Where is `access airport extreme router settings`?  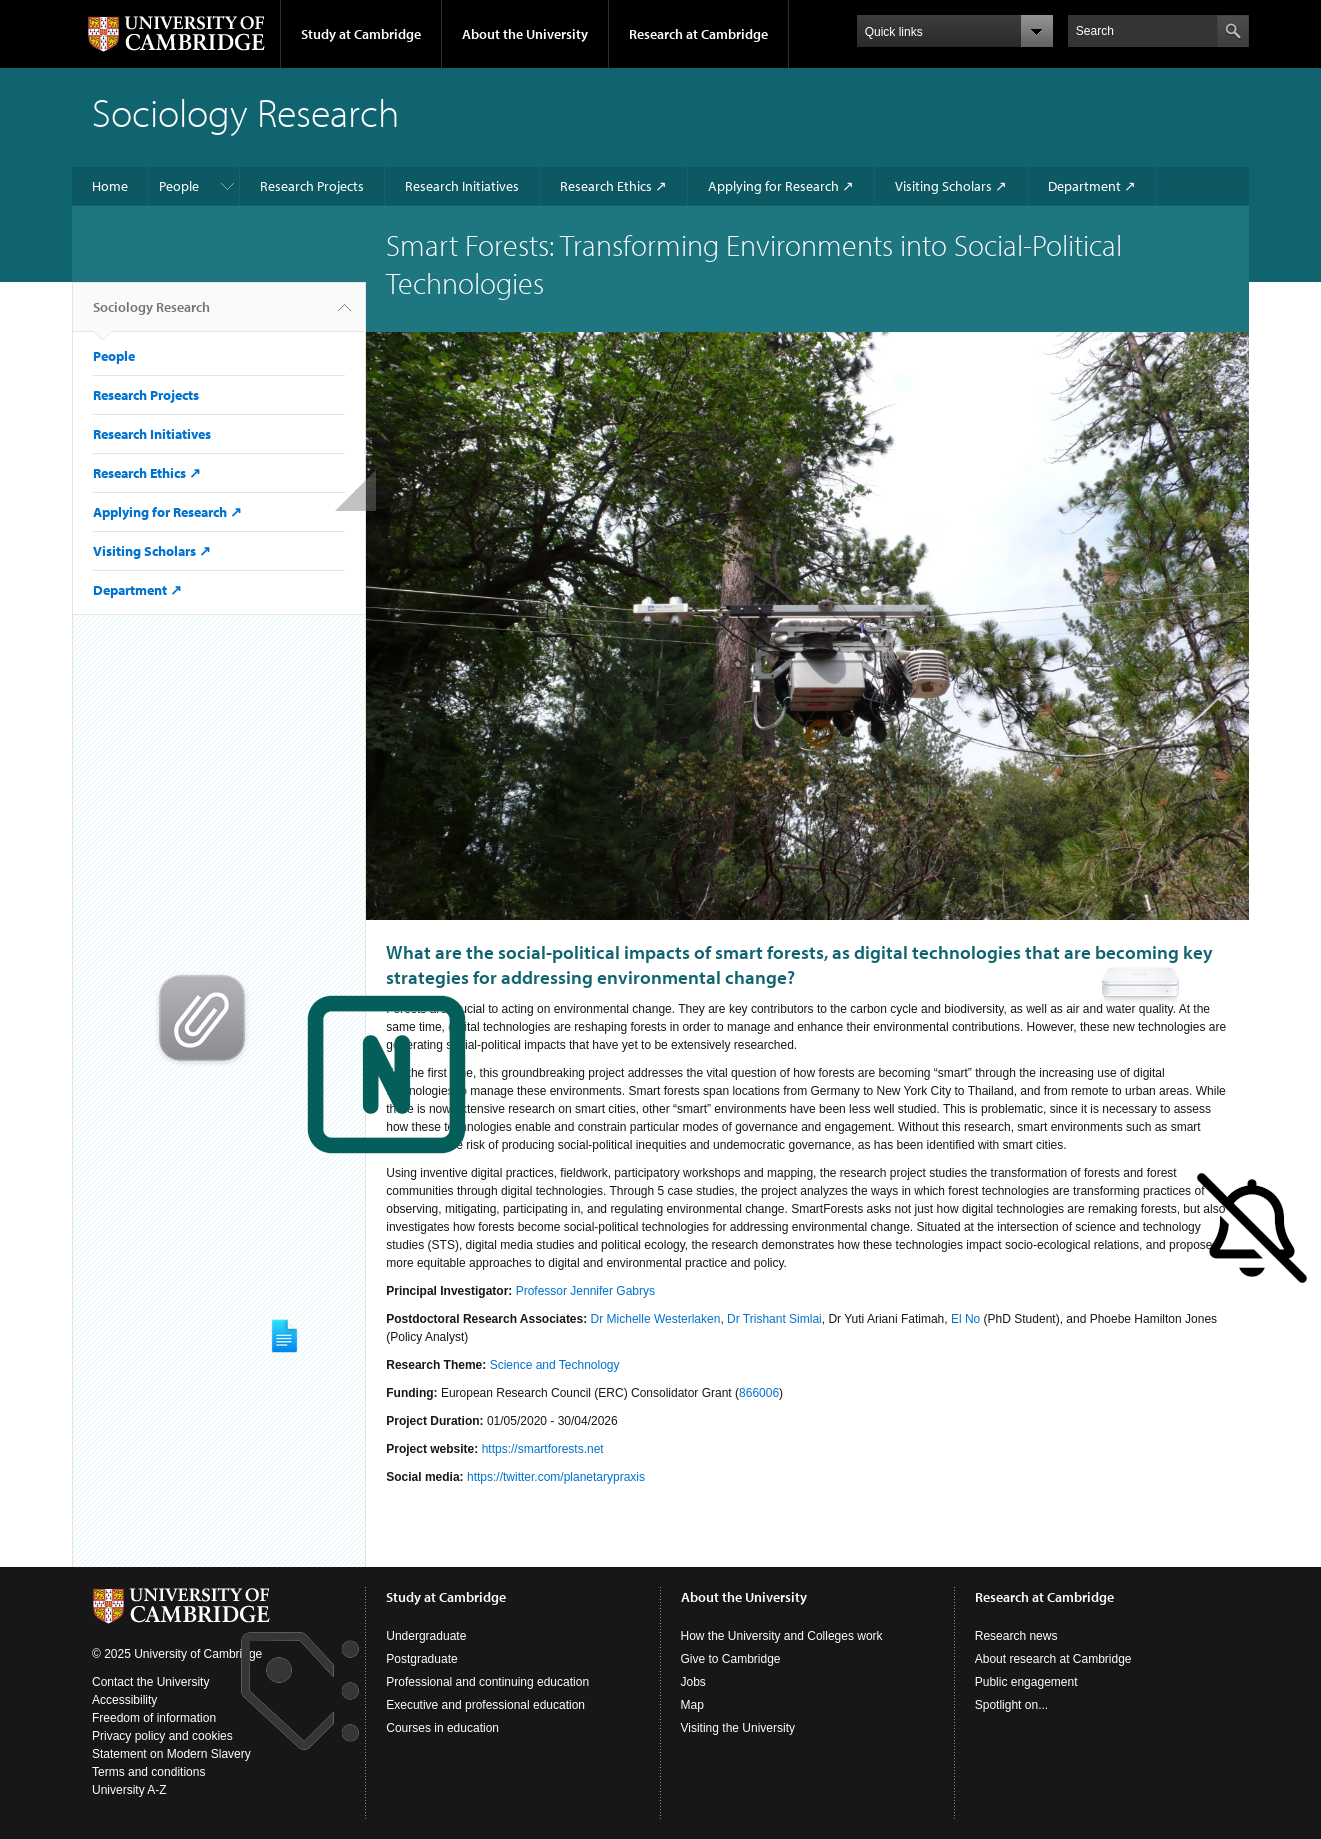
access airport extreme router settings is located at coordinates (1140, 975).